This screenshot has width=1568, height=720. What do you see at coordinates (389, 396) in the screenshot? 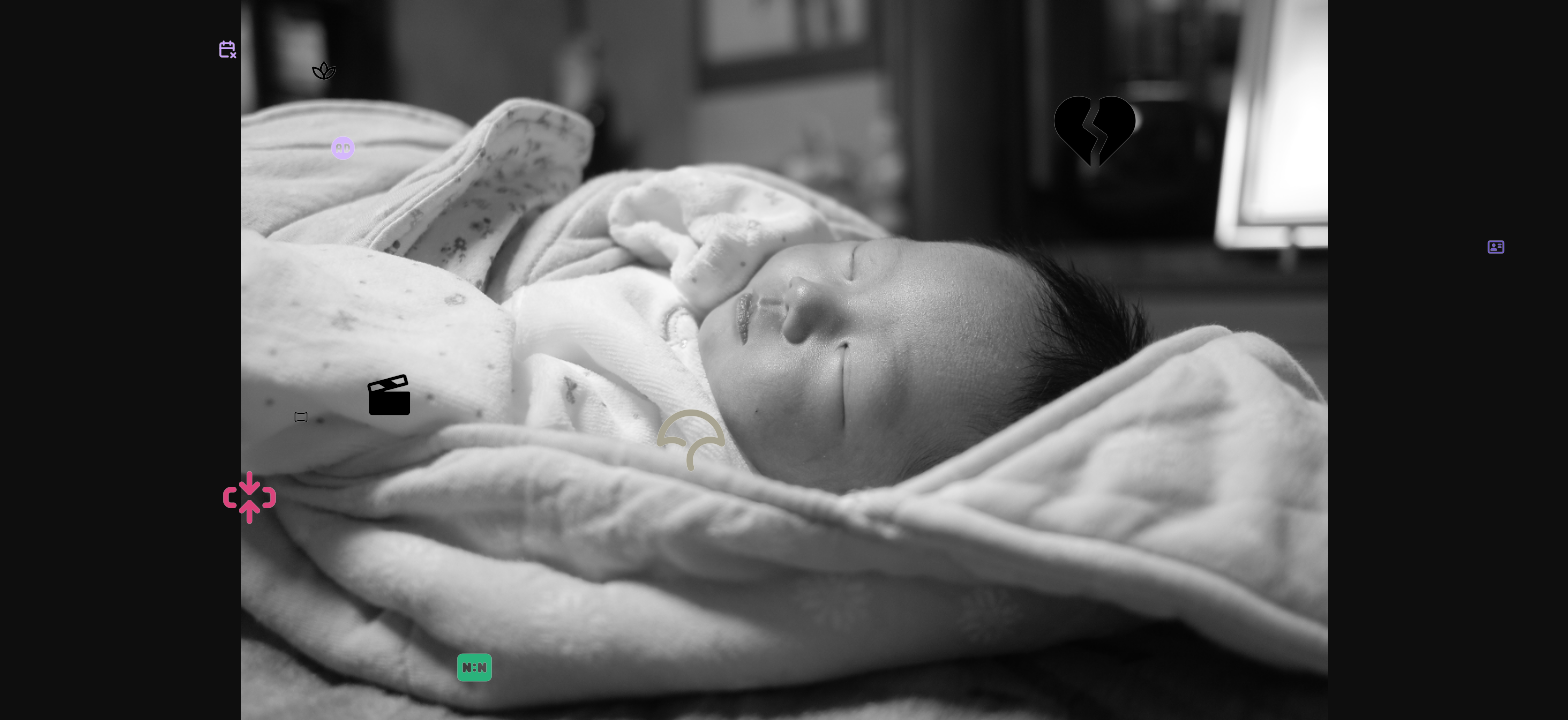
I see `access video or movie content` at bounding box center [389, 396].